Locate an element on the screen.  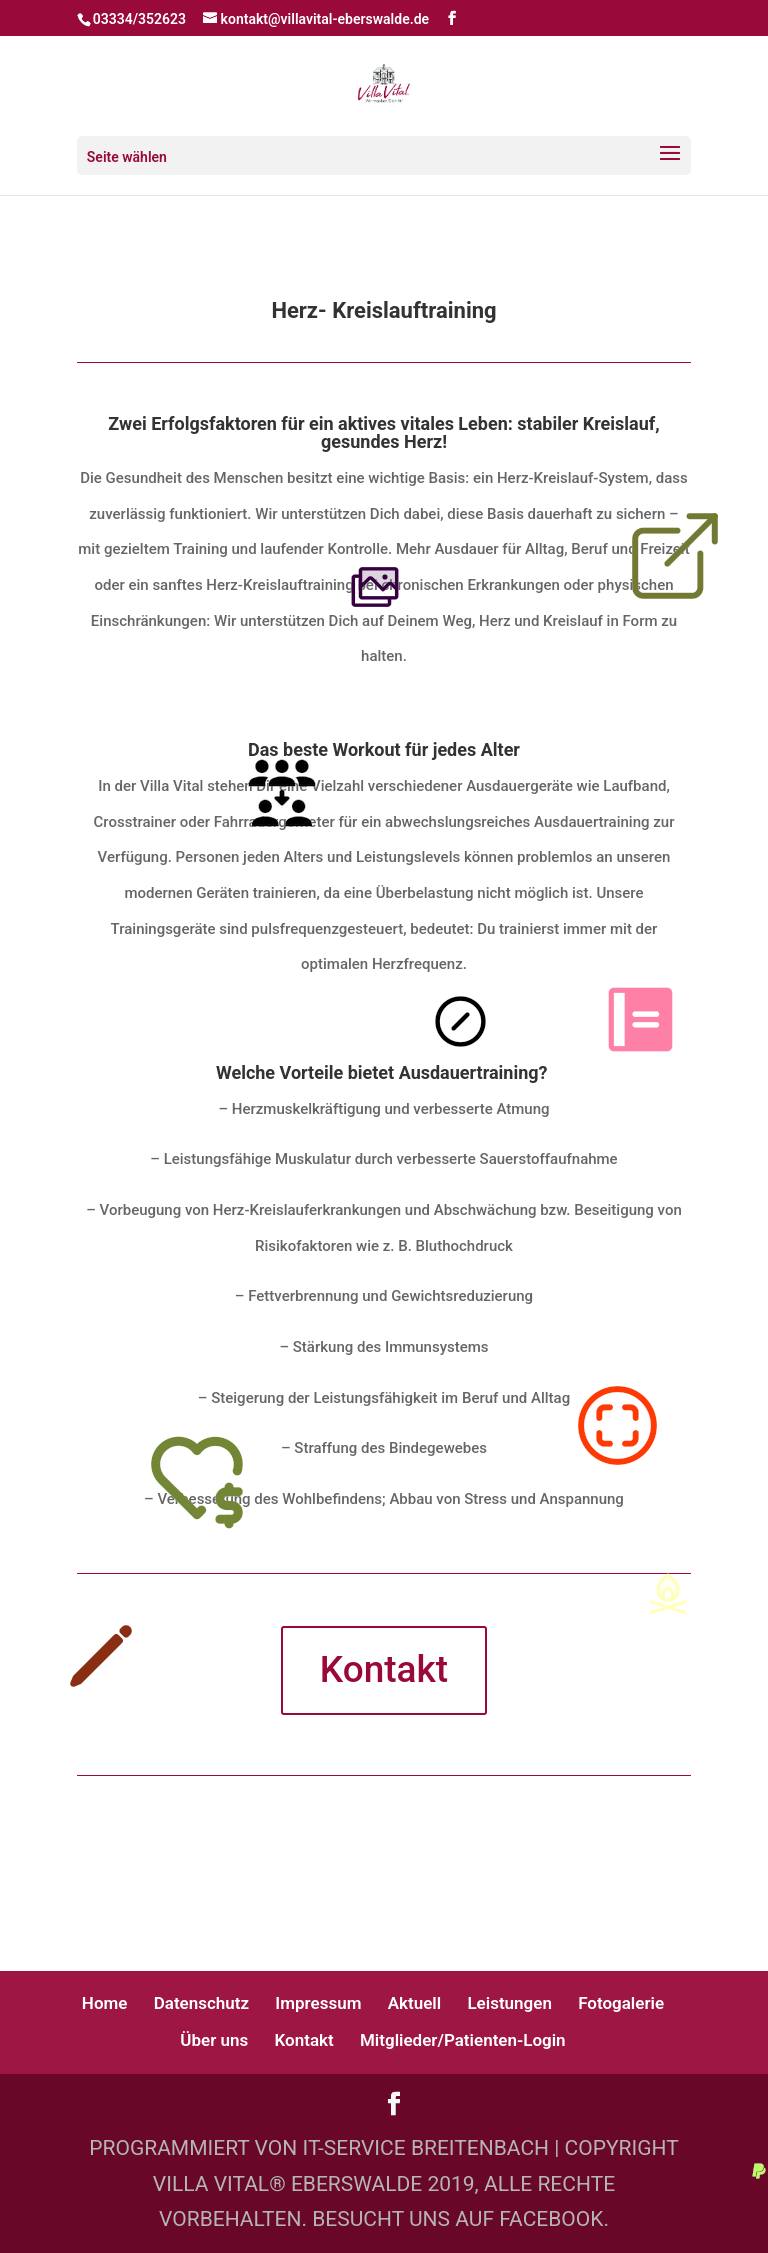
pay with PayPal is located at coordinates (759, 2171).